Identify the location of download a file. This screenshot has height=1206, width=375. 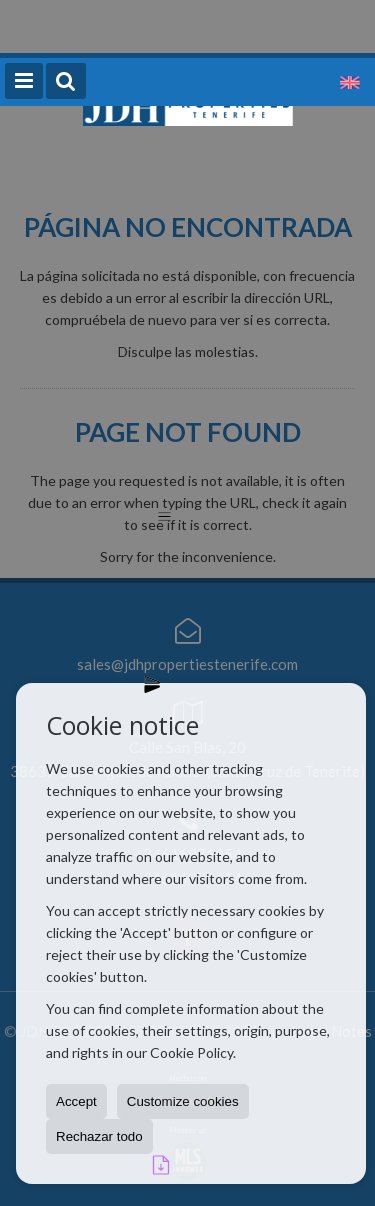
(161, 1165).